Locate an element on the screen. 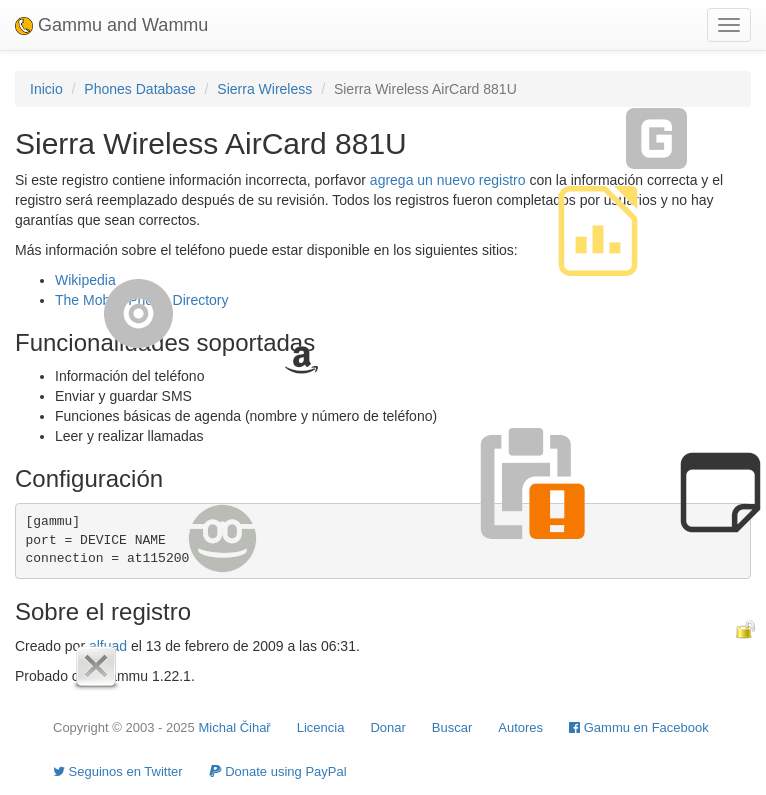  access desktop widgets or desklets is located at coordinates (720, 492).